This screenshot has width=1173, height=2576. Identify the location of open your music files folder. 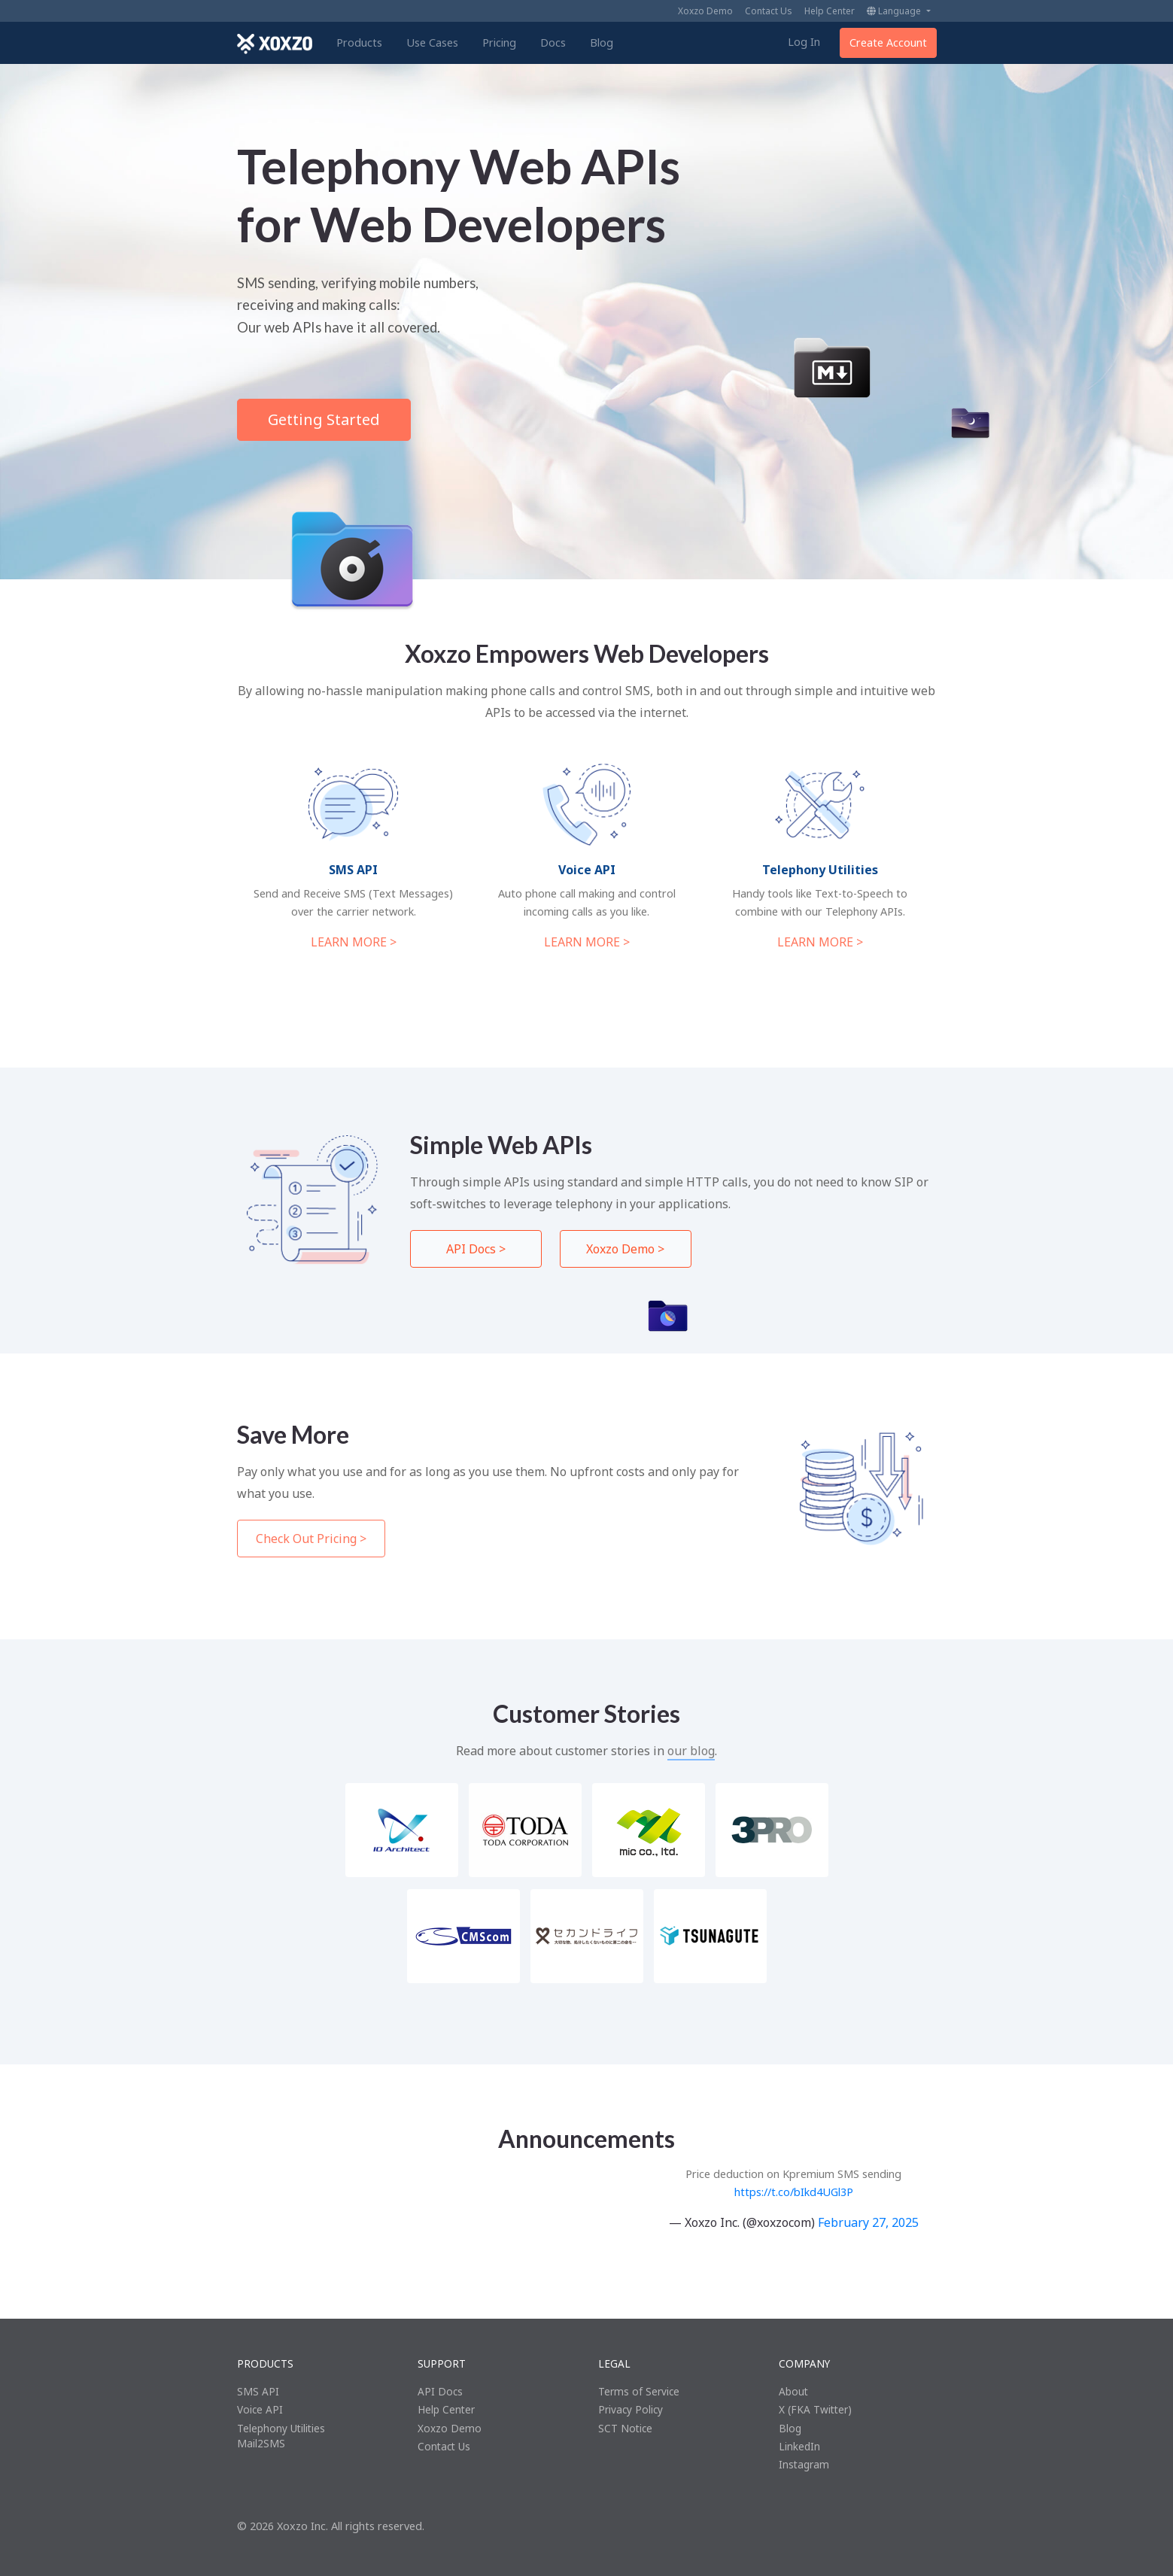
(351, 562).